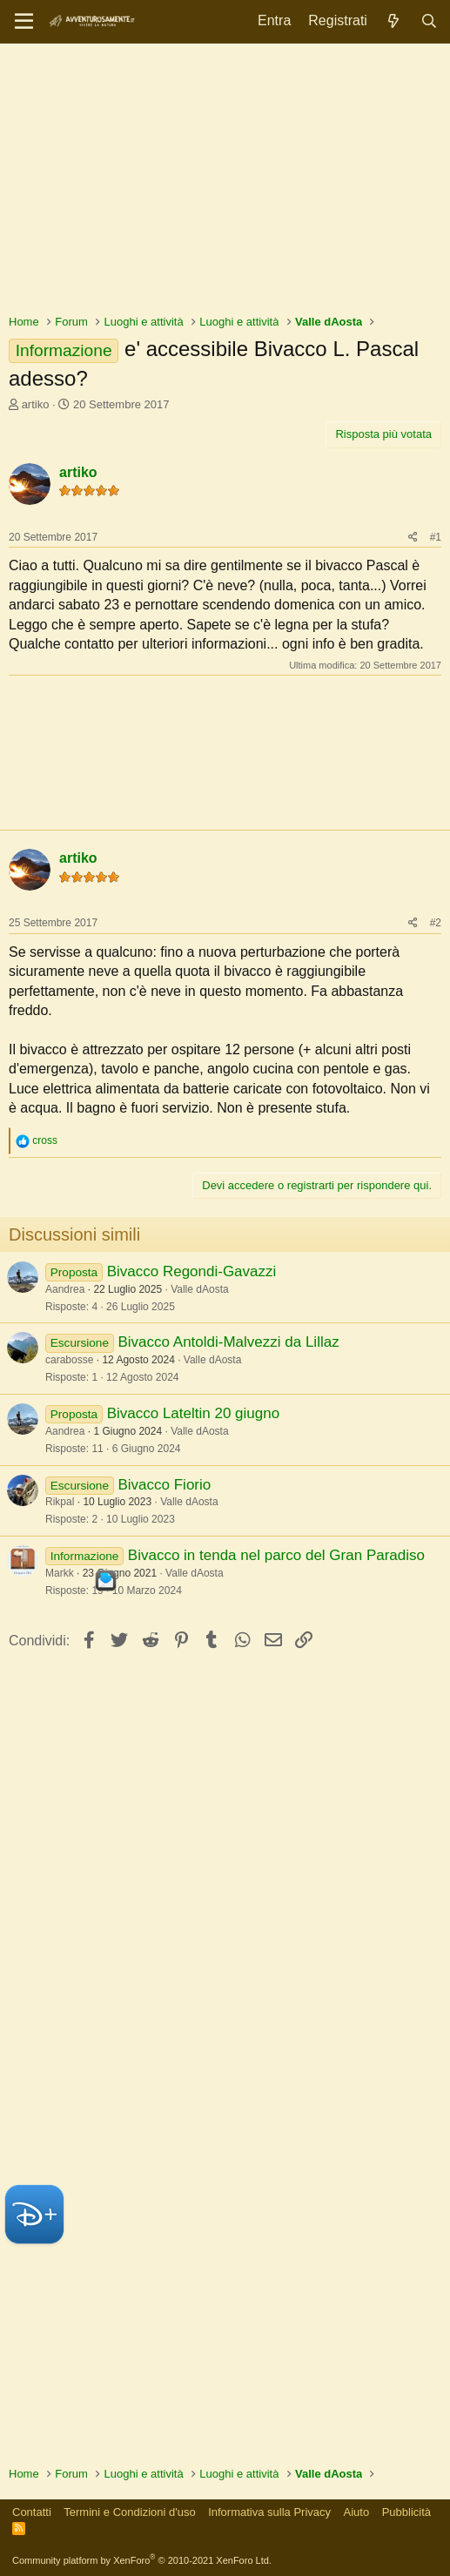 The width and height of the screenshot is (450, 2576). What do you see at coordinates (34, 2214) in the screenshot?
I see `open the Disney+ streaming app` at bounding box center [34, 2214].